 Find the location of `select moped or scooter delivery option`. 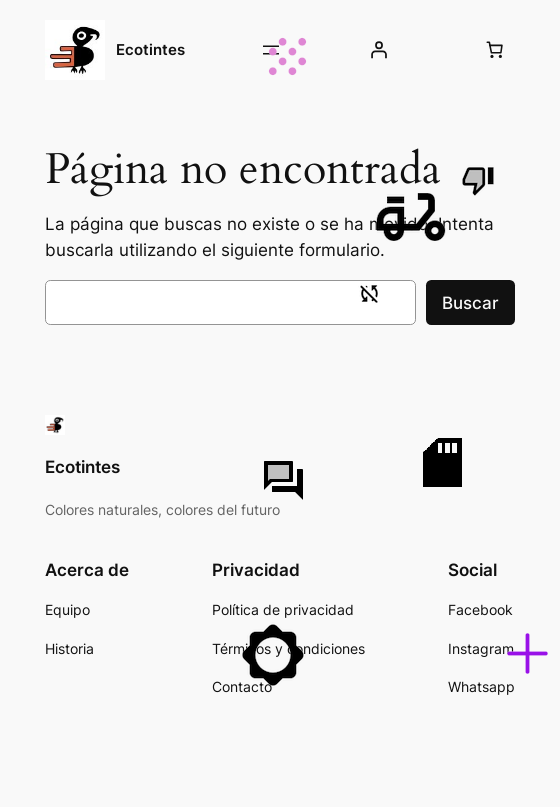

select moped or scooter delivery option is located at coordinates (411, 217).